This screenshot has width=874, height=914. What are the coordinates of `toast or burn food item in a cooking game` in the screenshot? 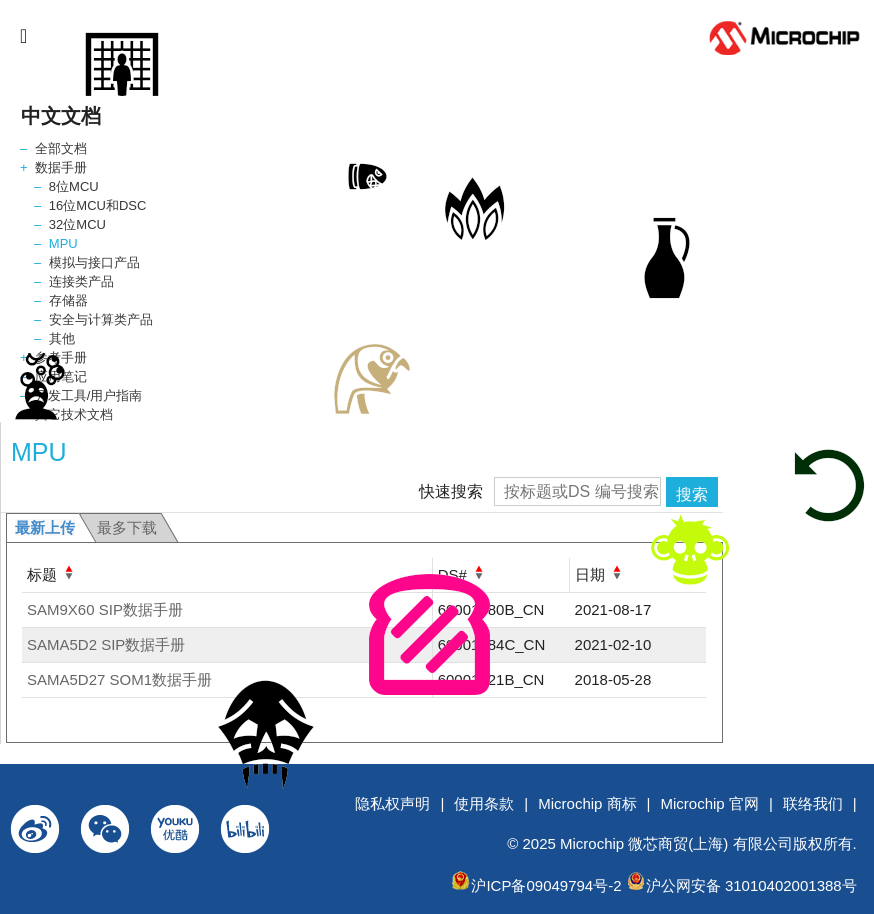 It's located at (429, 634).